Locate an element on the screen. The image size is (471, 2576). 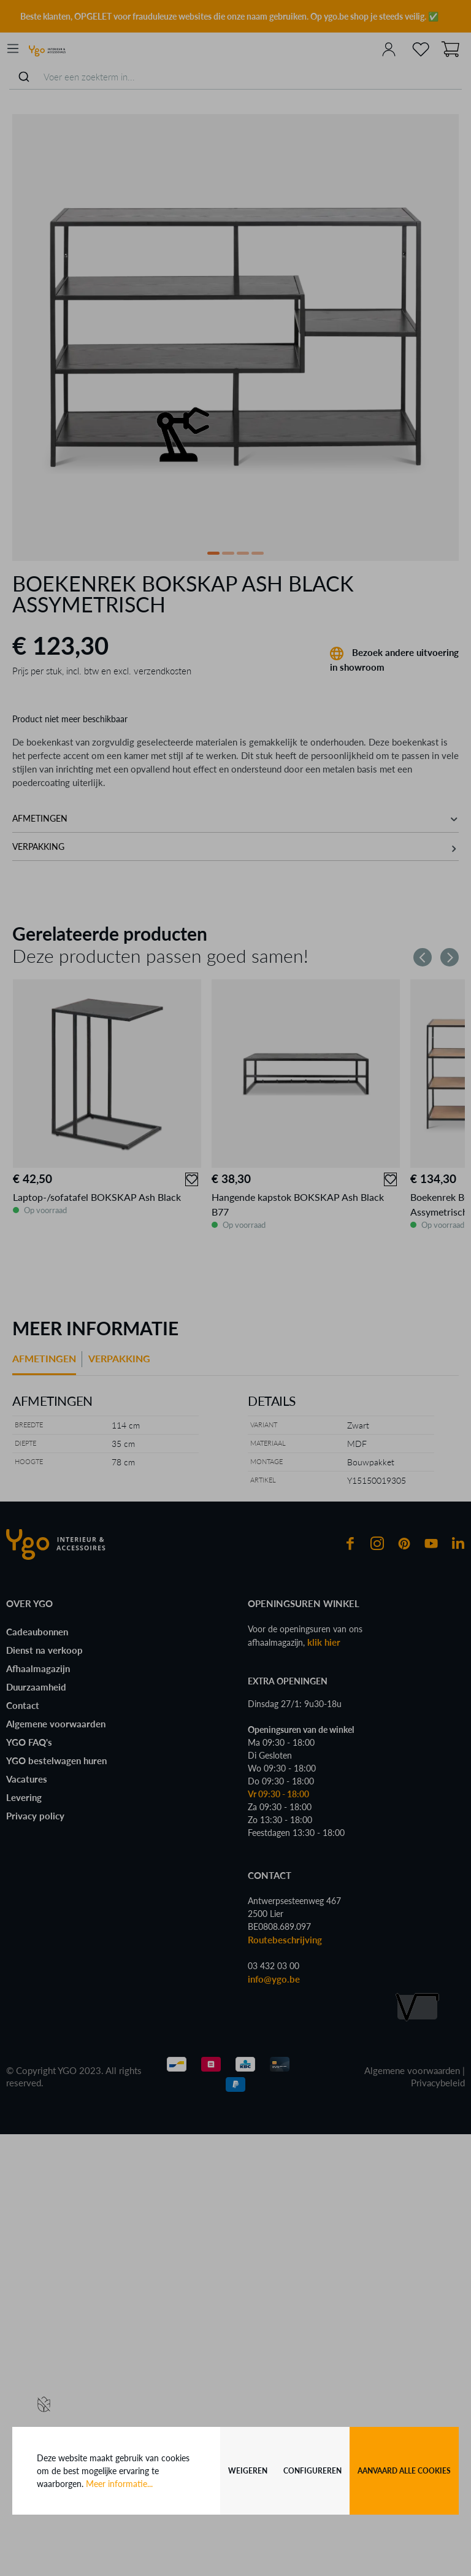
access manufacturing or industrial settings is located at coordinates (183, 435).